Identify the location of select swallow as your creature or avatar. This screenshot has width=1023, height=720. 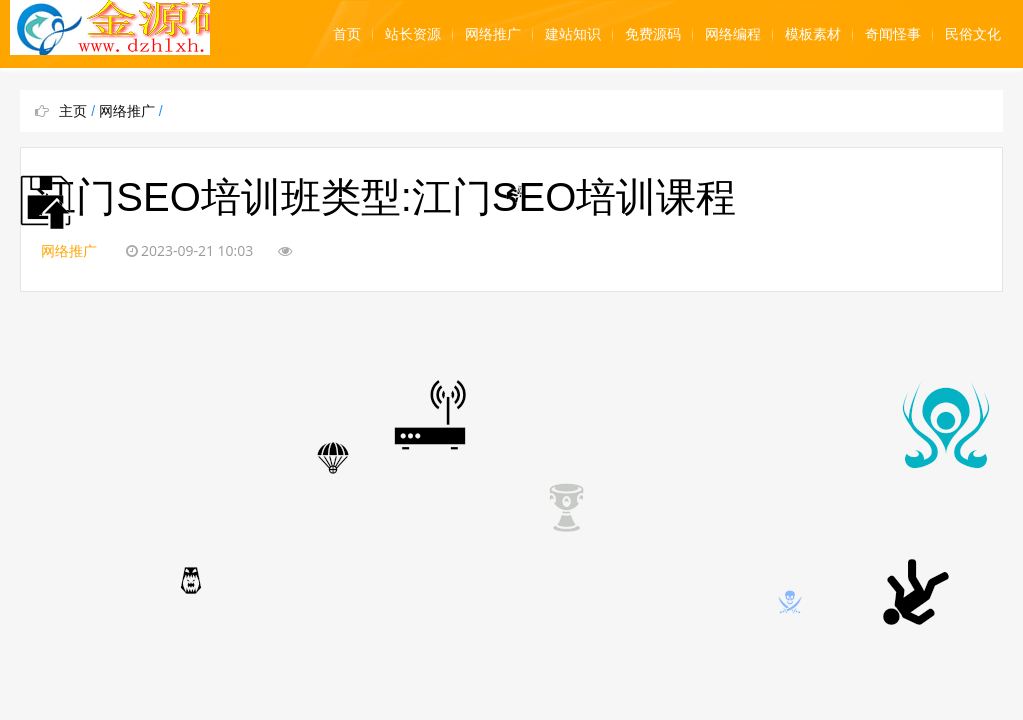
(191, 580).